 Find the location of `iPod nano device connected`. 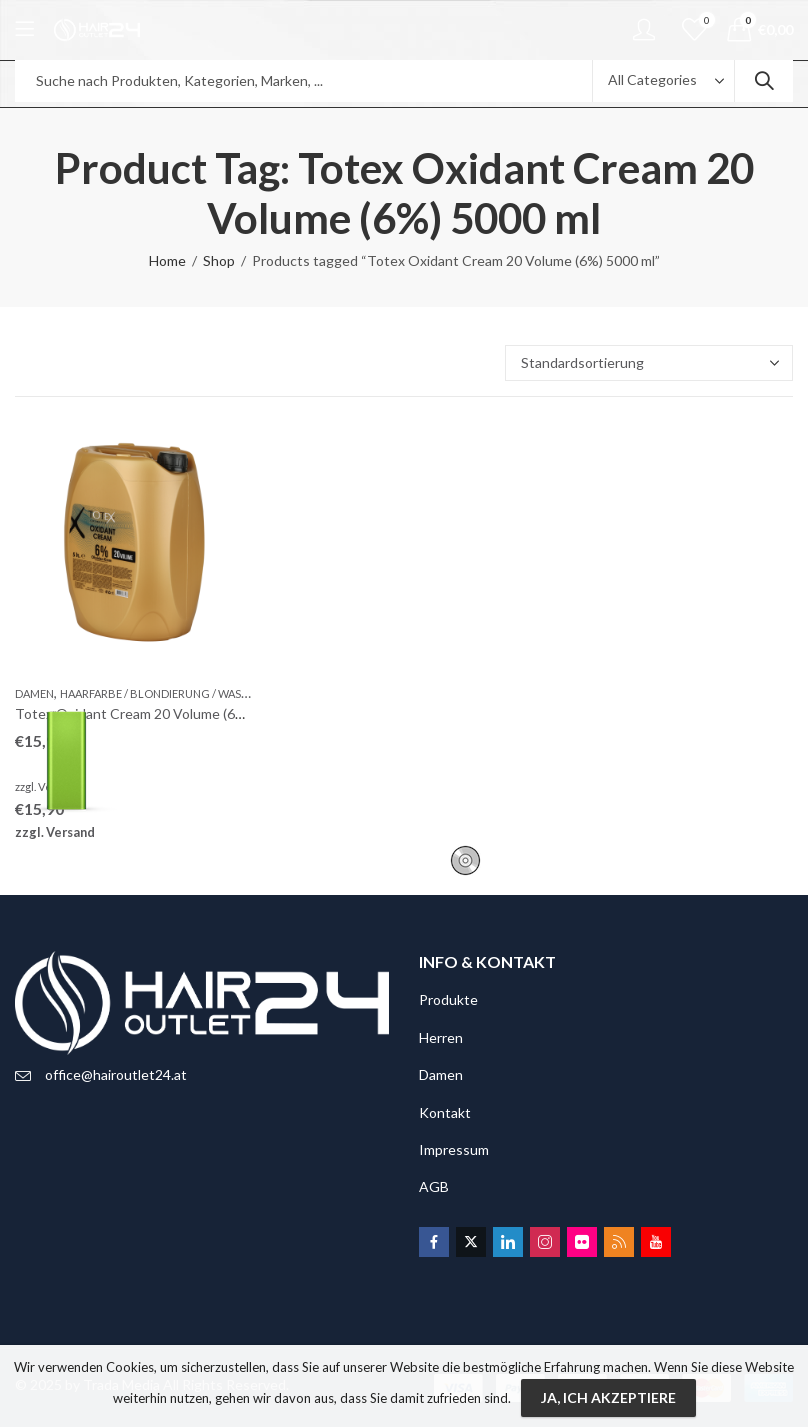

iPod nano device connected is located at coordinates (66, 762).